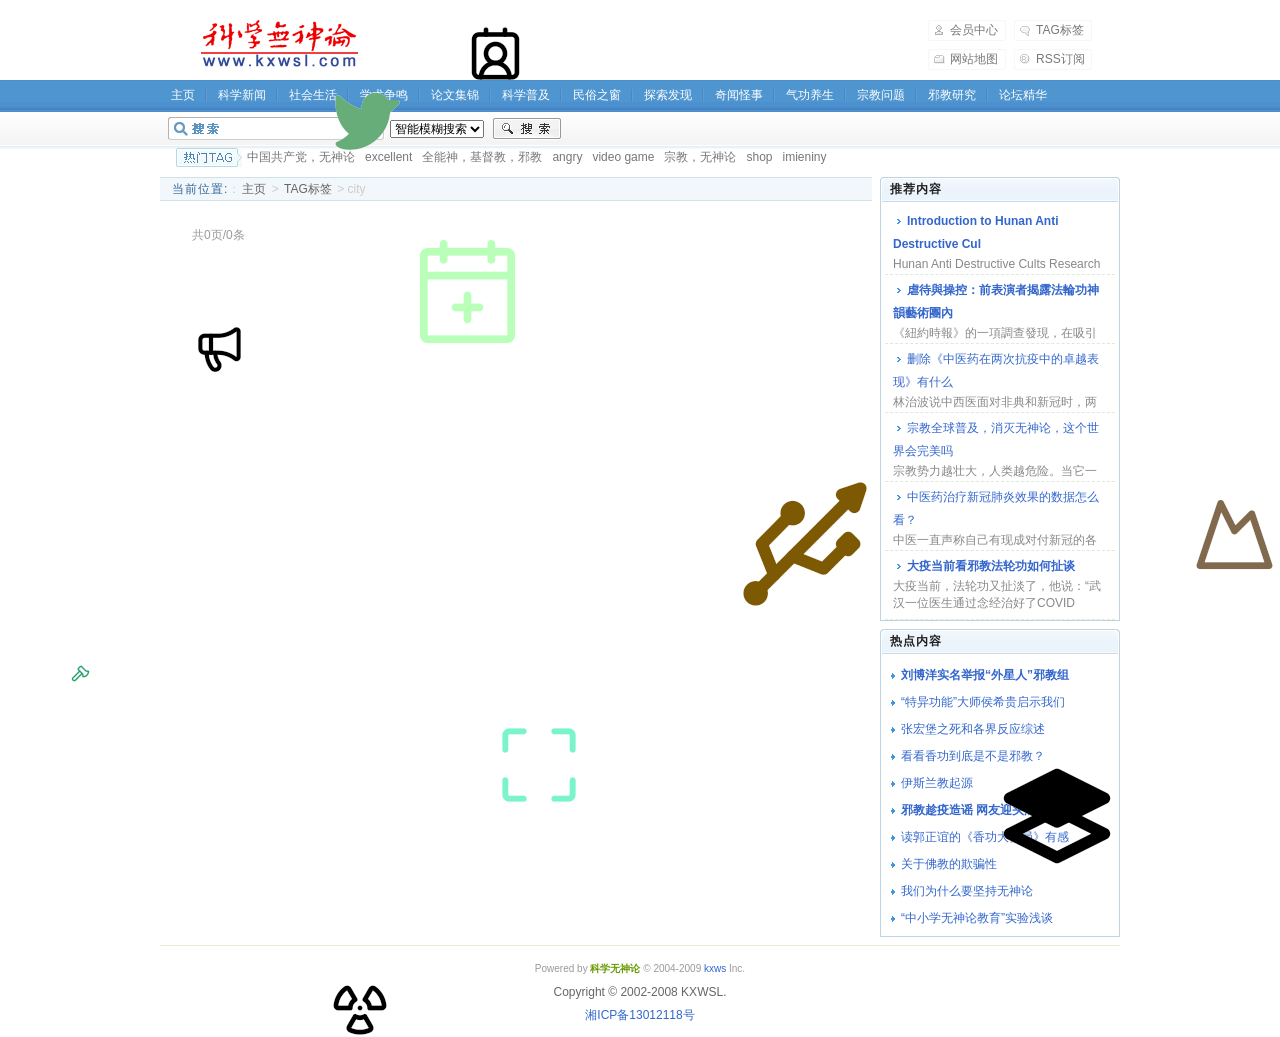 The height and width of the screenshot is (1037, 1280). Describe the element at coordinates (1234, 534) in the screenshot. I see `view outdoor or nature-related content` at that location.